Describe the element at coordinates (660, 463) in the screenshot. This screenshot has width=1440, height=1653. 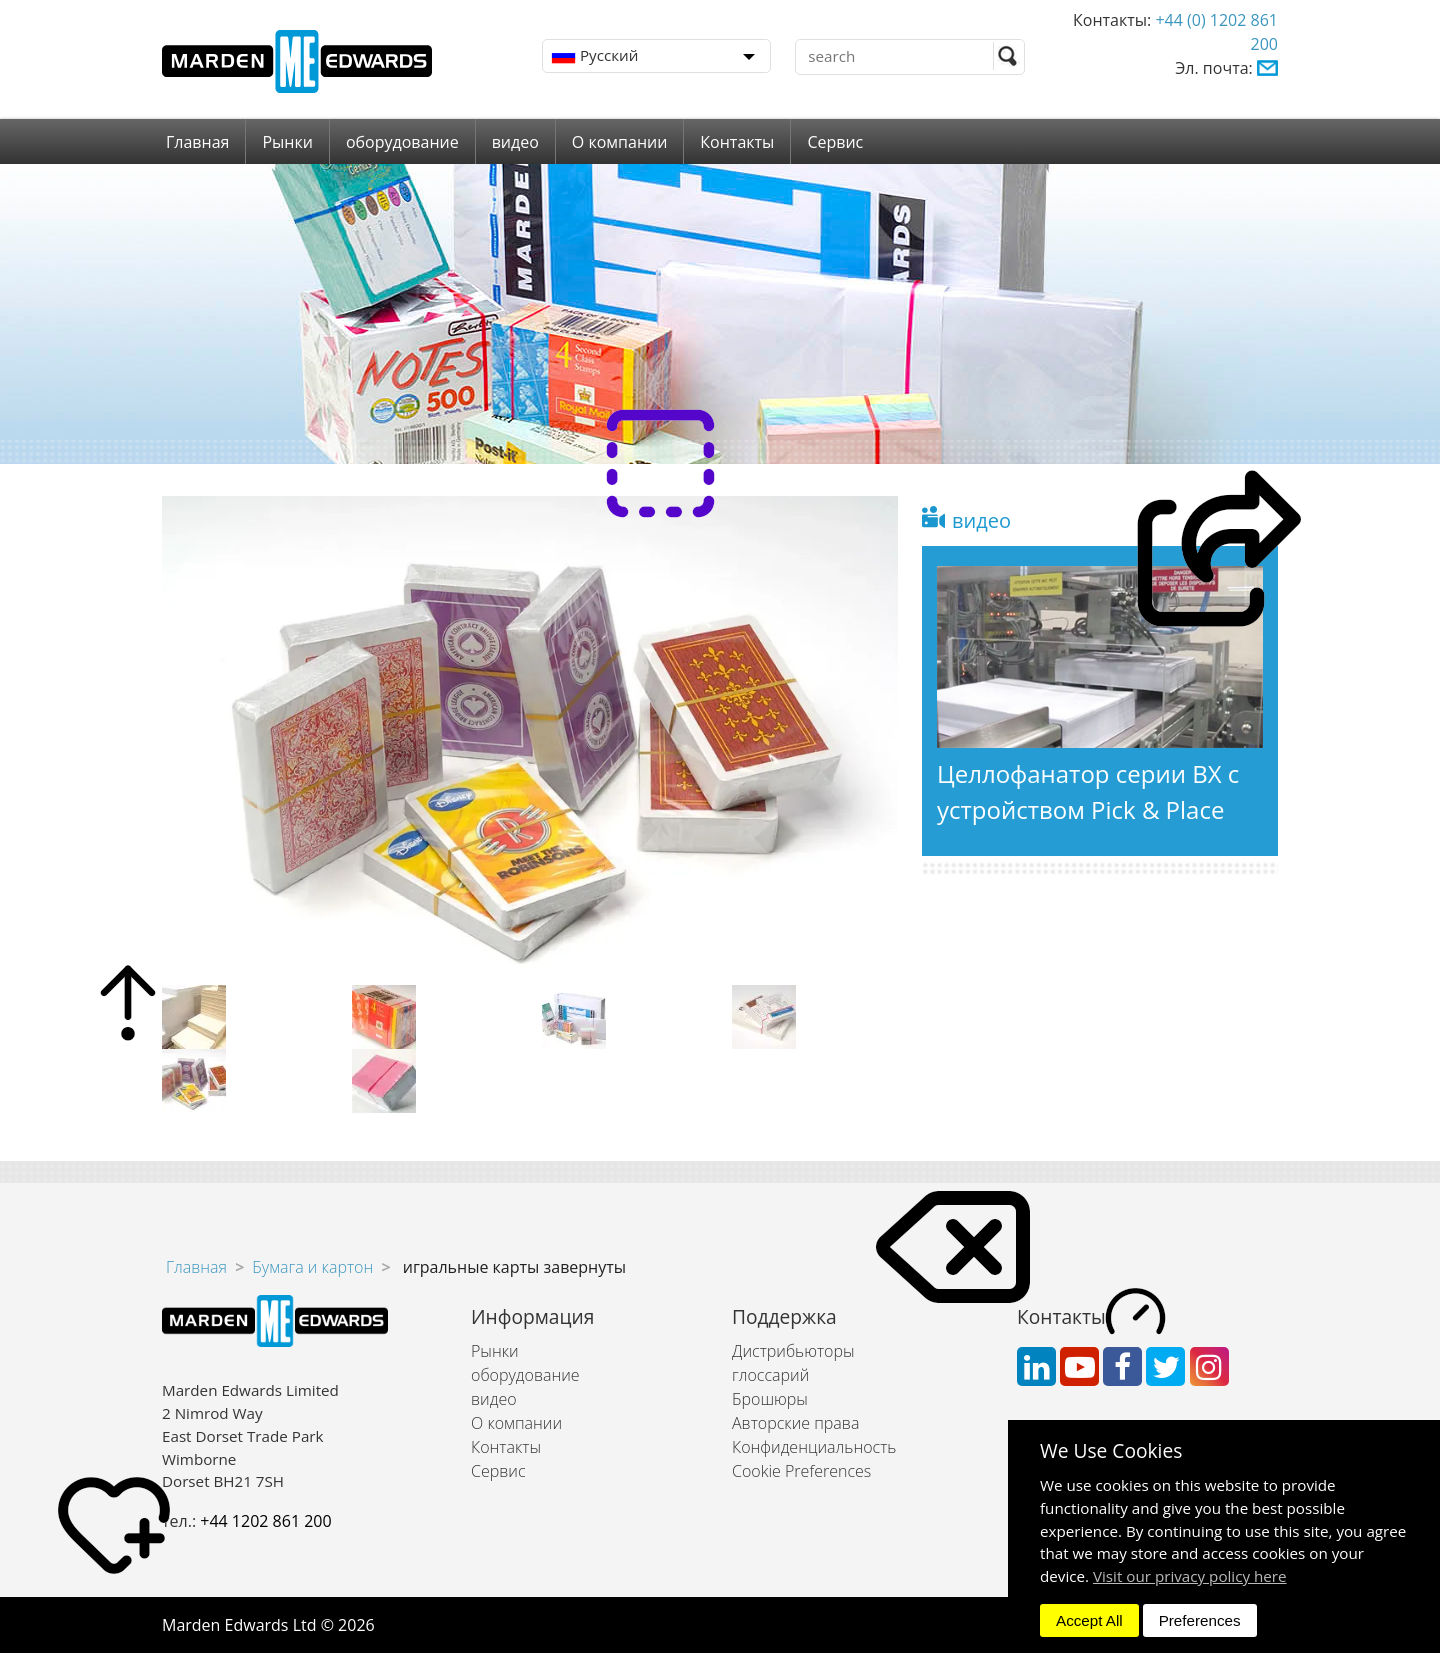
I see `expand content to fill available space` at that location.